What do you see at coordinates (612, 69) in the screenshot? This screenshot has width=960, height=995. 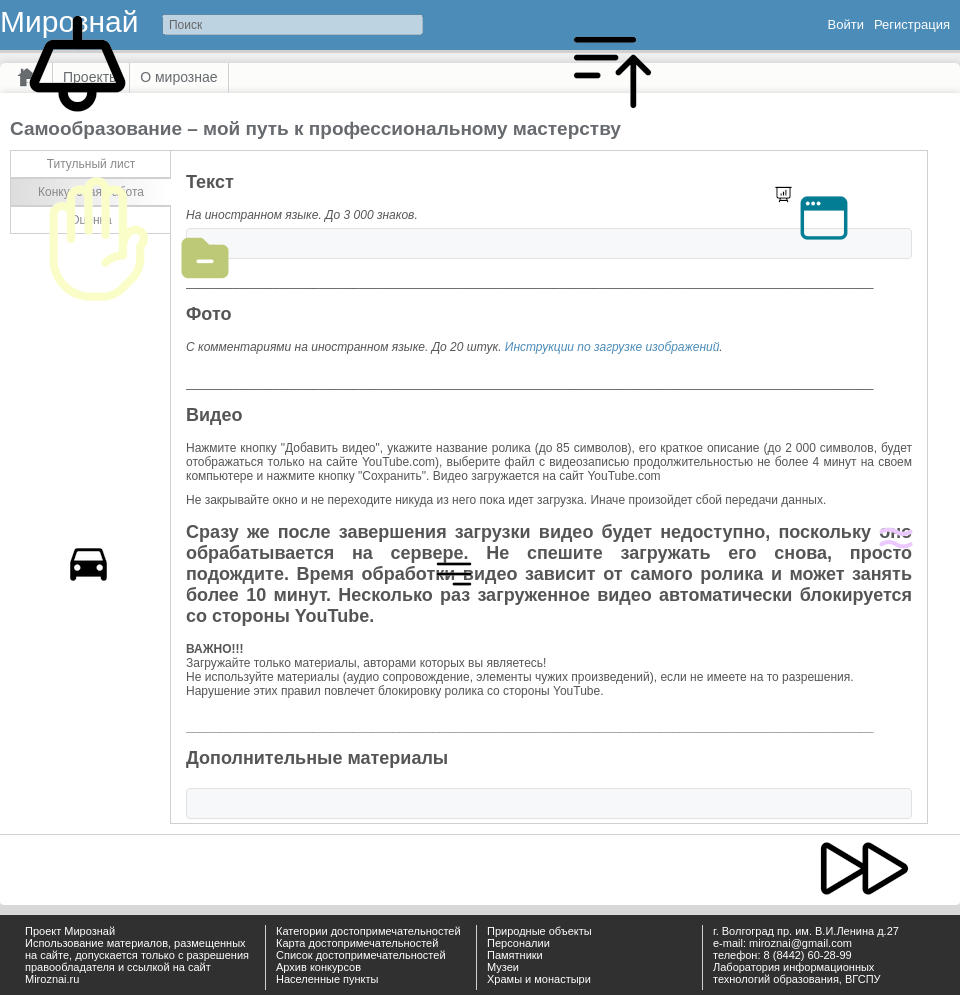 I see `sort list in ascending order` at bounding box center [612, 69].